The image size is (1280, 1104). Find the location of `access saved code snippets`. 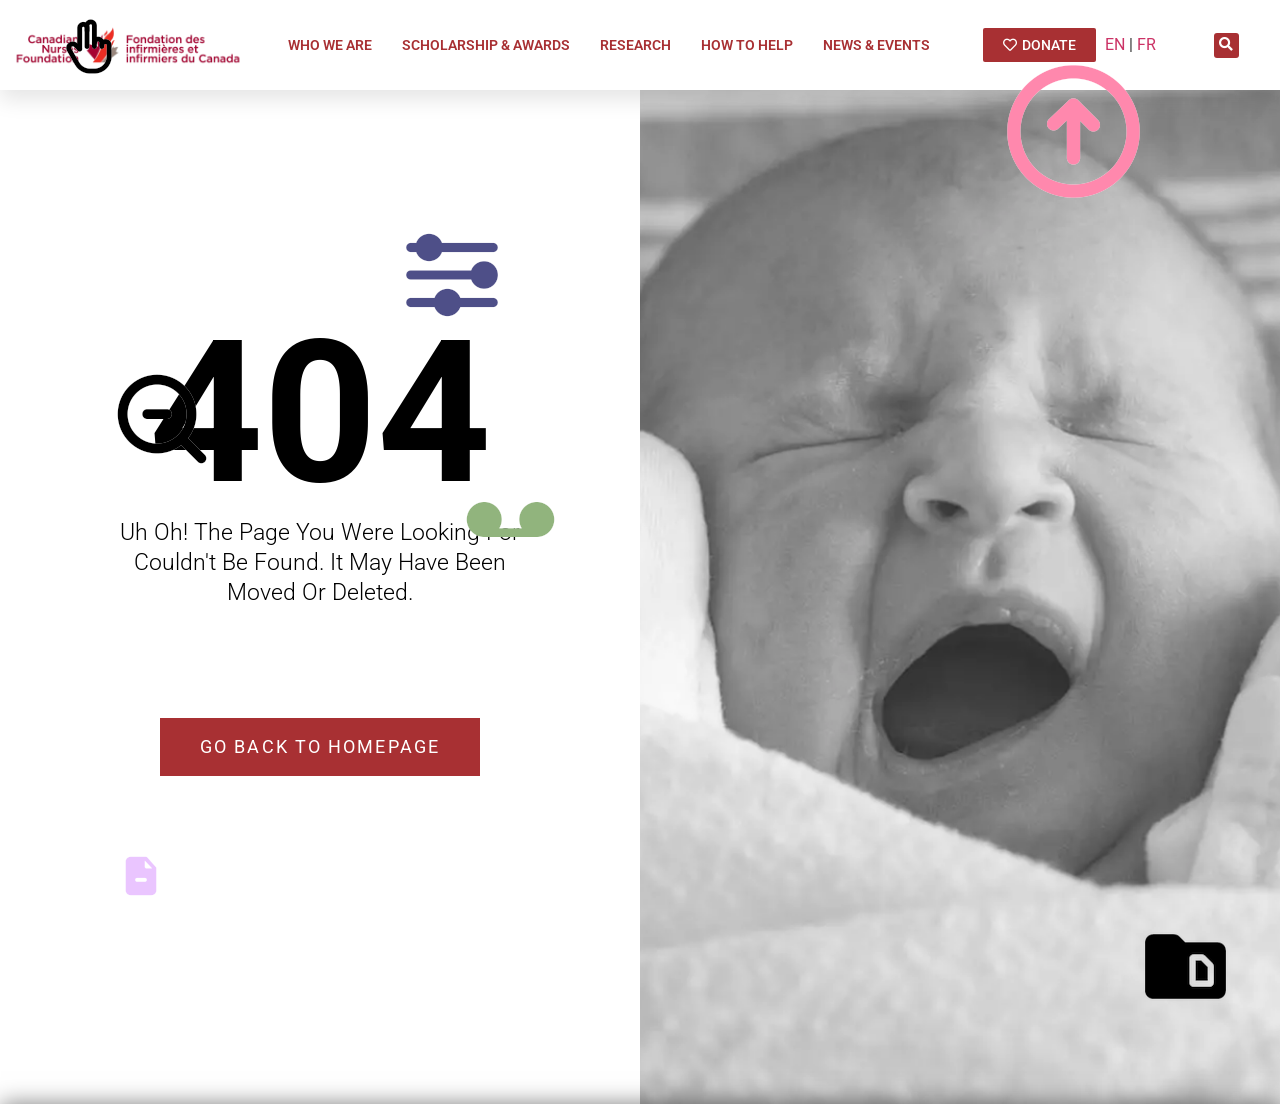

access saved code snippets is located at coordinates (1185, 966).